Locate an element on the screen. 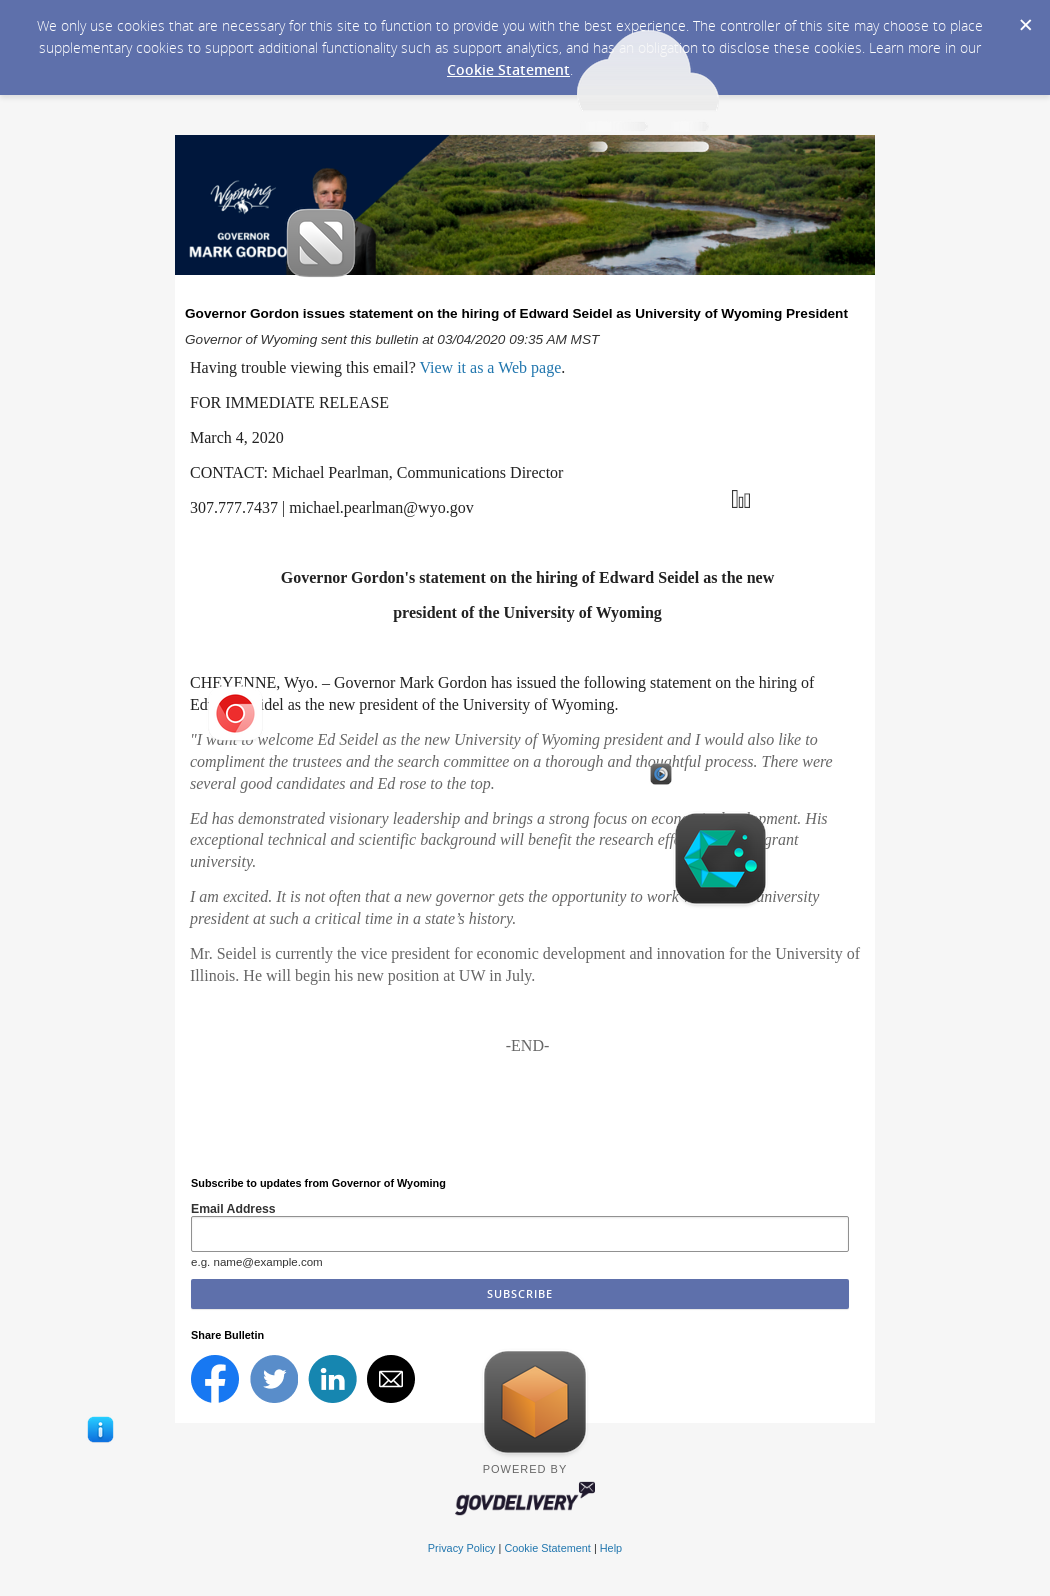 This screenshot has height=1596, width=1050. view user profile information is located at coordinates (100, 1429).